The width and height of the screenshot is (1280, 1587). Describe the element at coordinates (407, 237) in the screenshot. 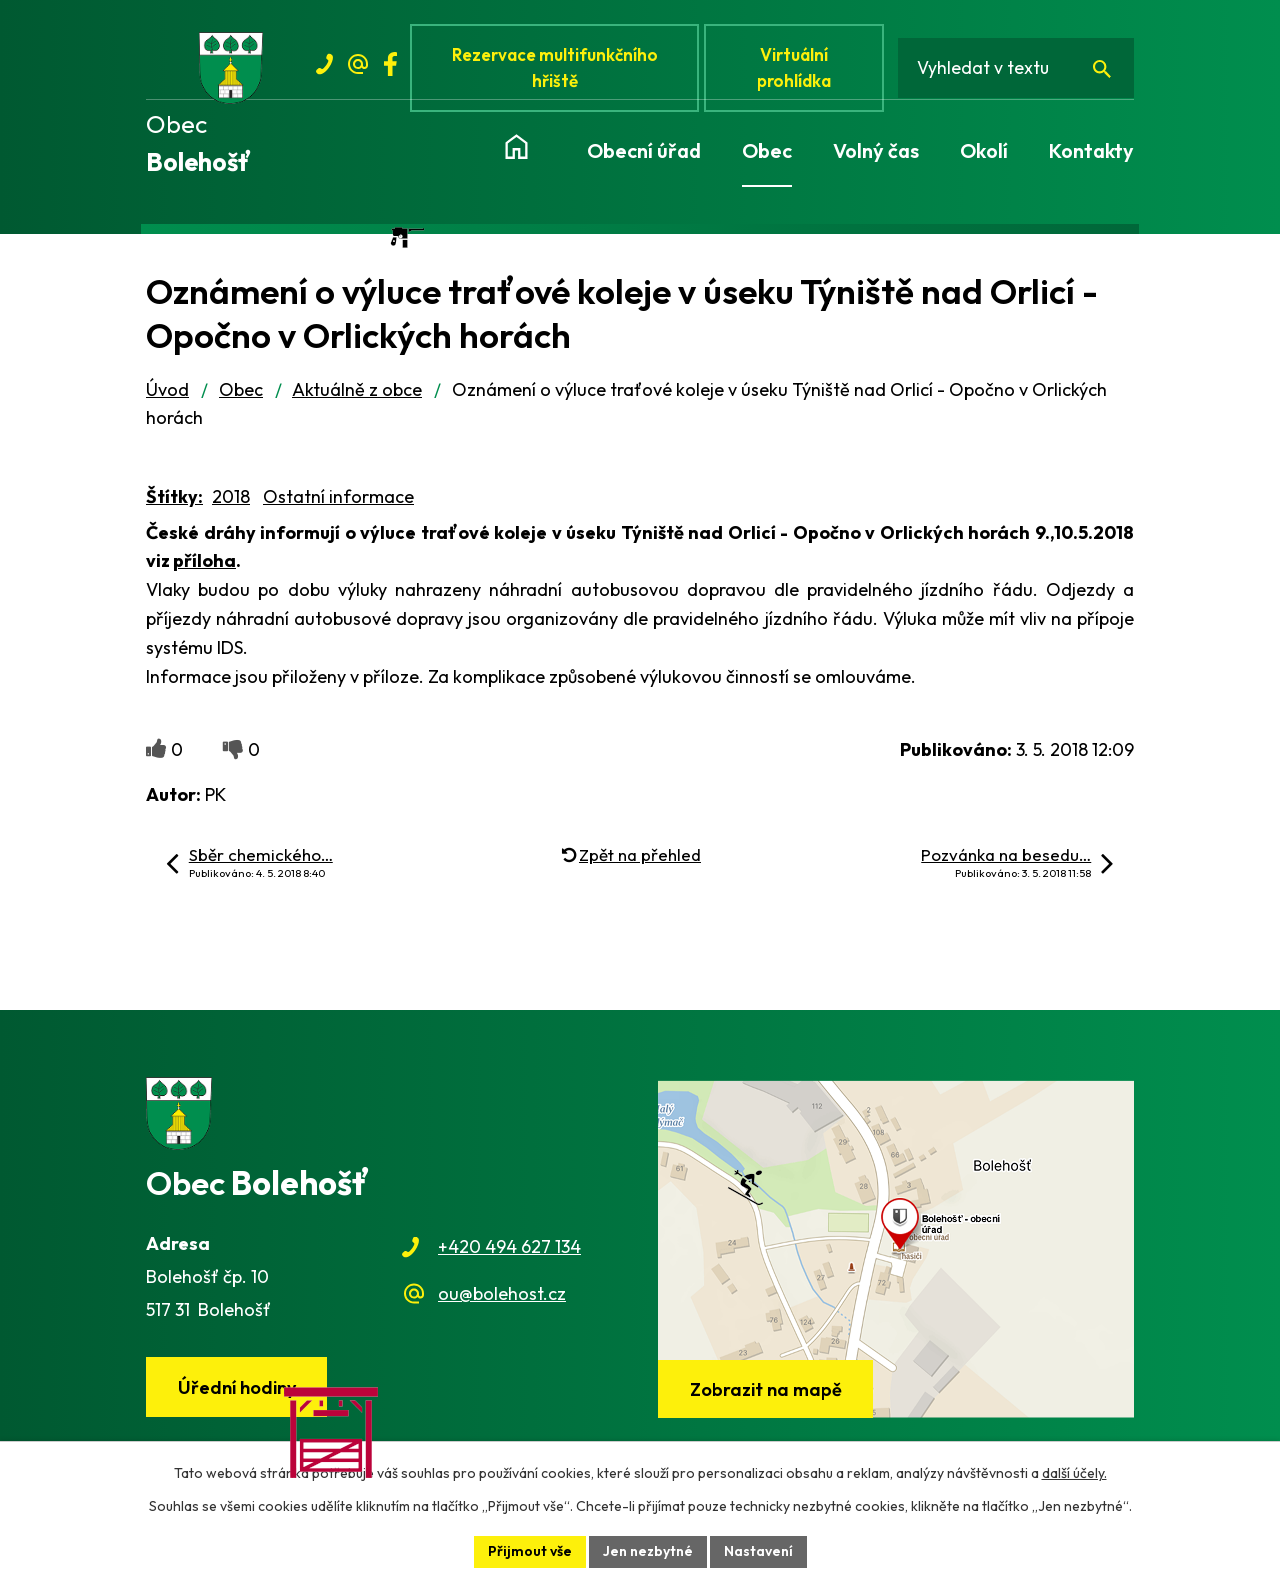

I see `select weapon or firearm in game inventory` at that location.